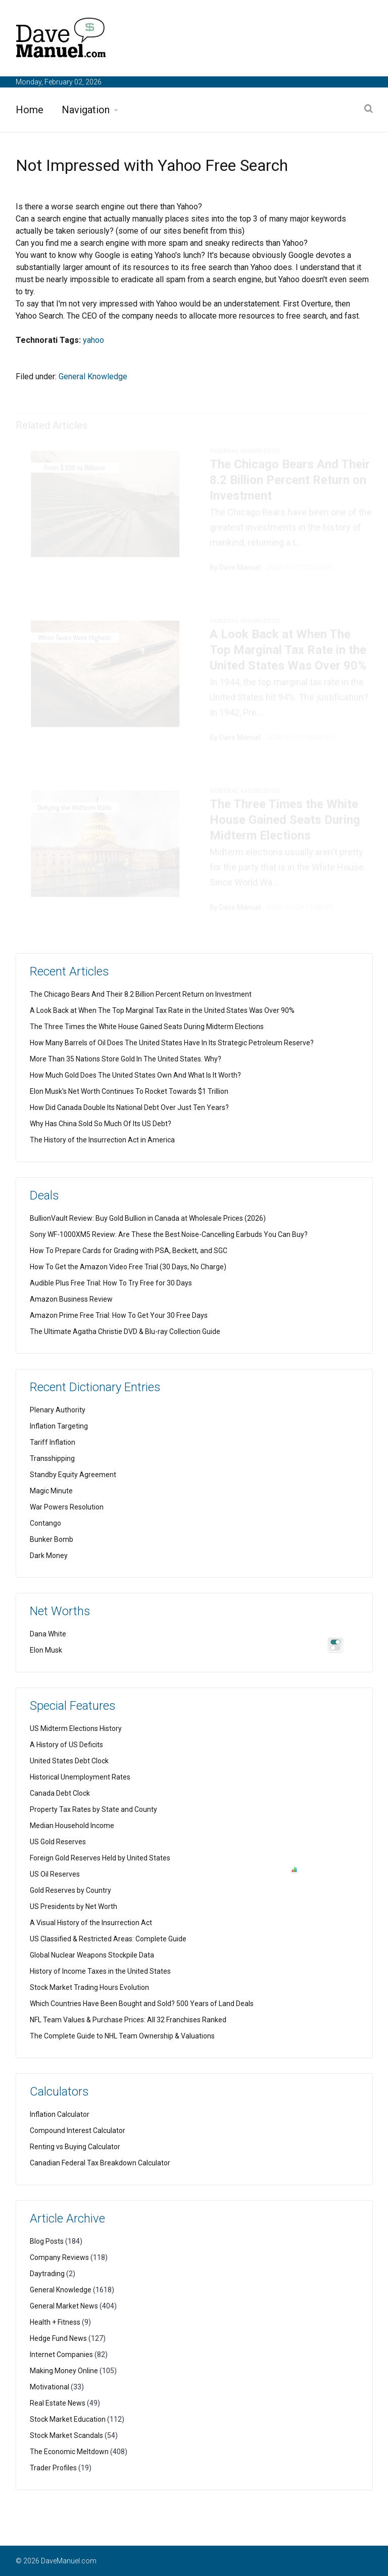  What do you see at coordinates (335, 1645) in the screenshot?
I see `open desktop preferences or system settings` at bounding box center [335, 1645].